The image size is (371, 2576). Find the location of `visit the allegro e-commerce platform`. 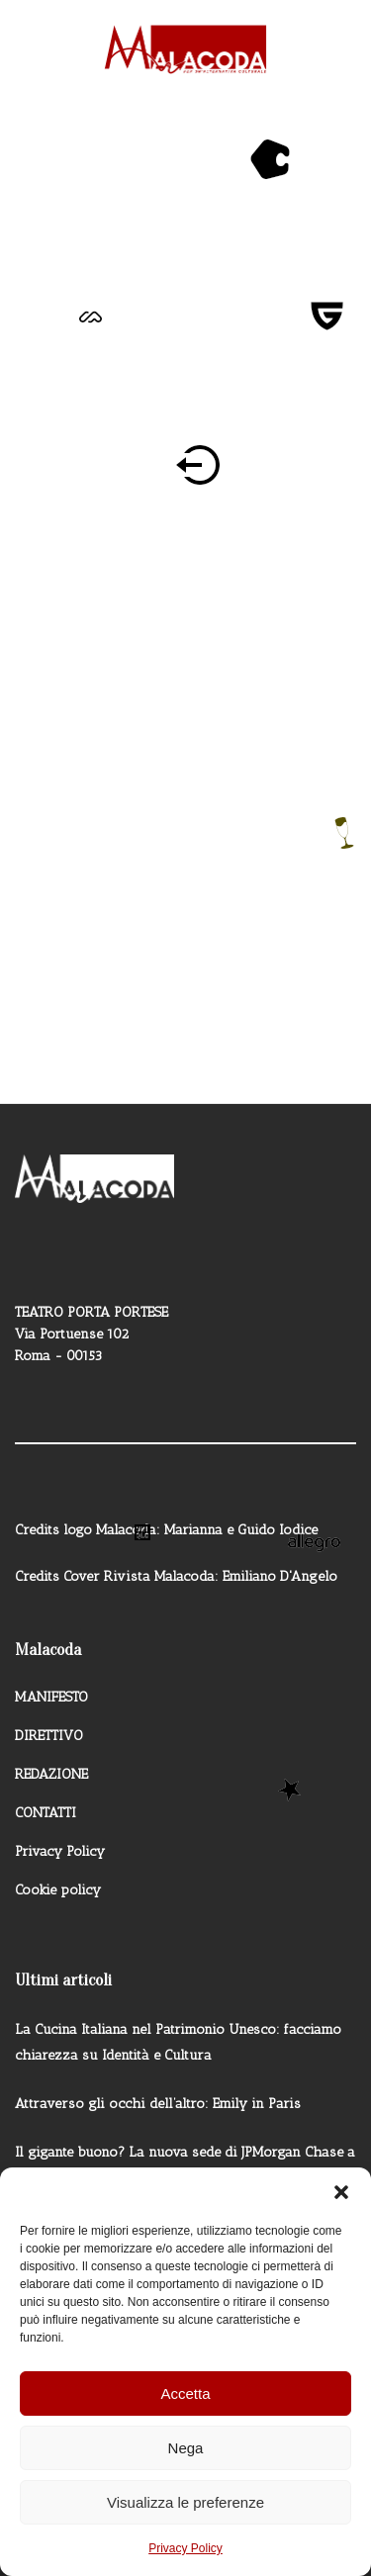

visit the allegro e-commerce platform is located at coordinates (314, 1542).